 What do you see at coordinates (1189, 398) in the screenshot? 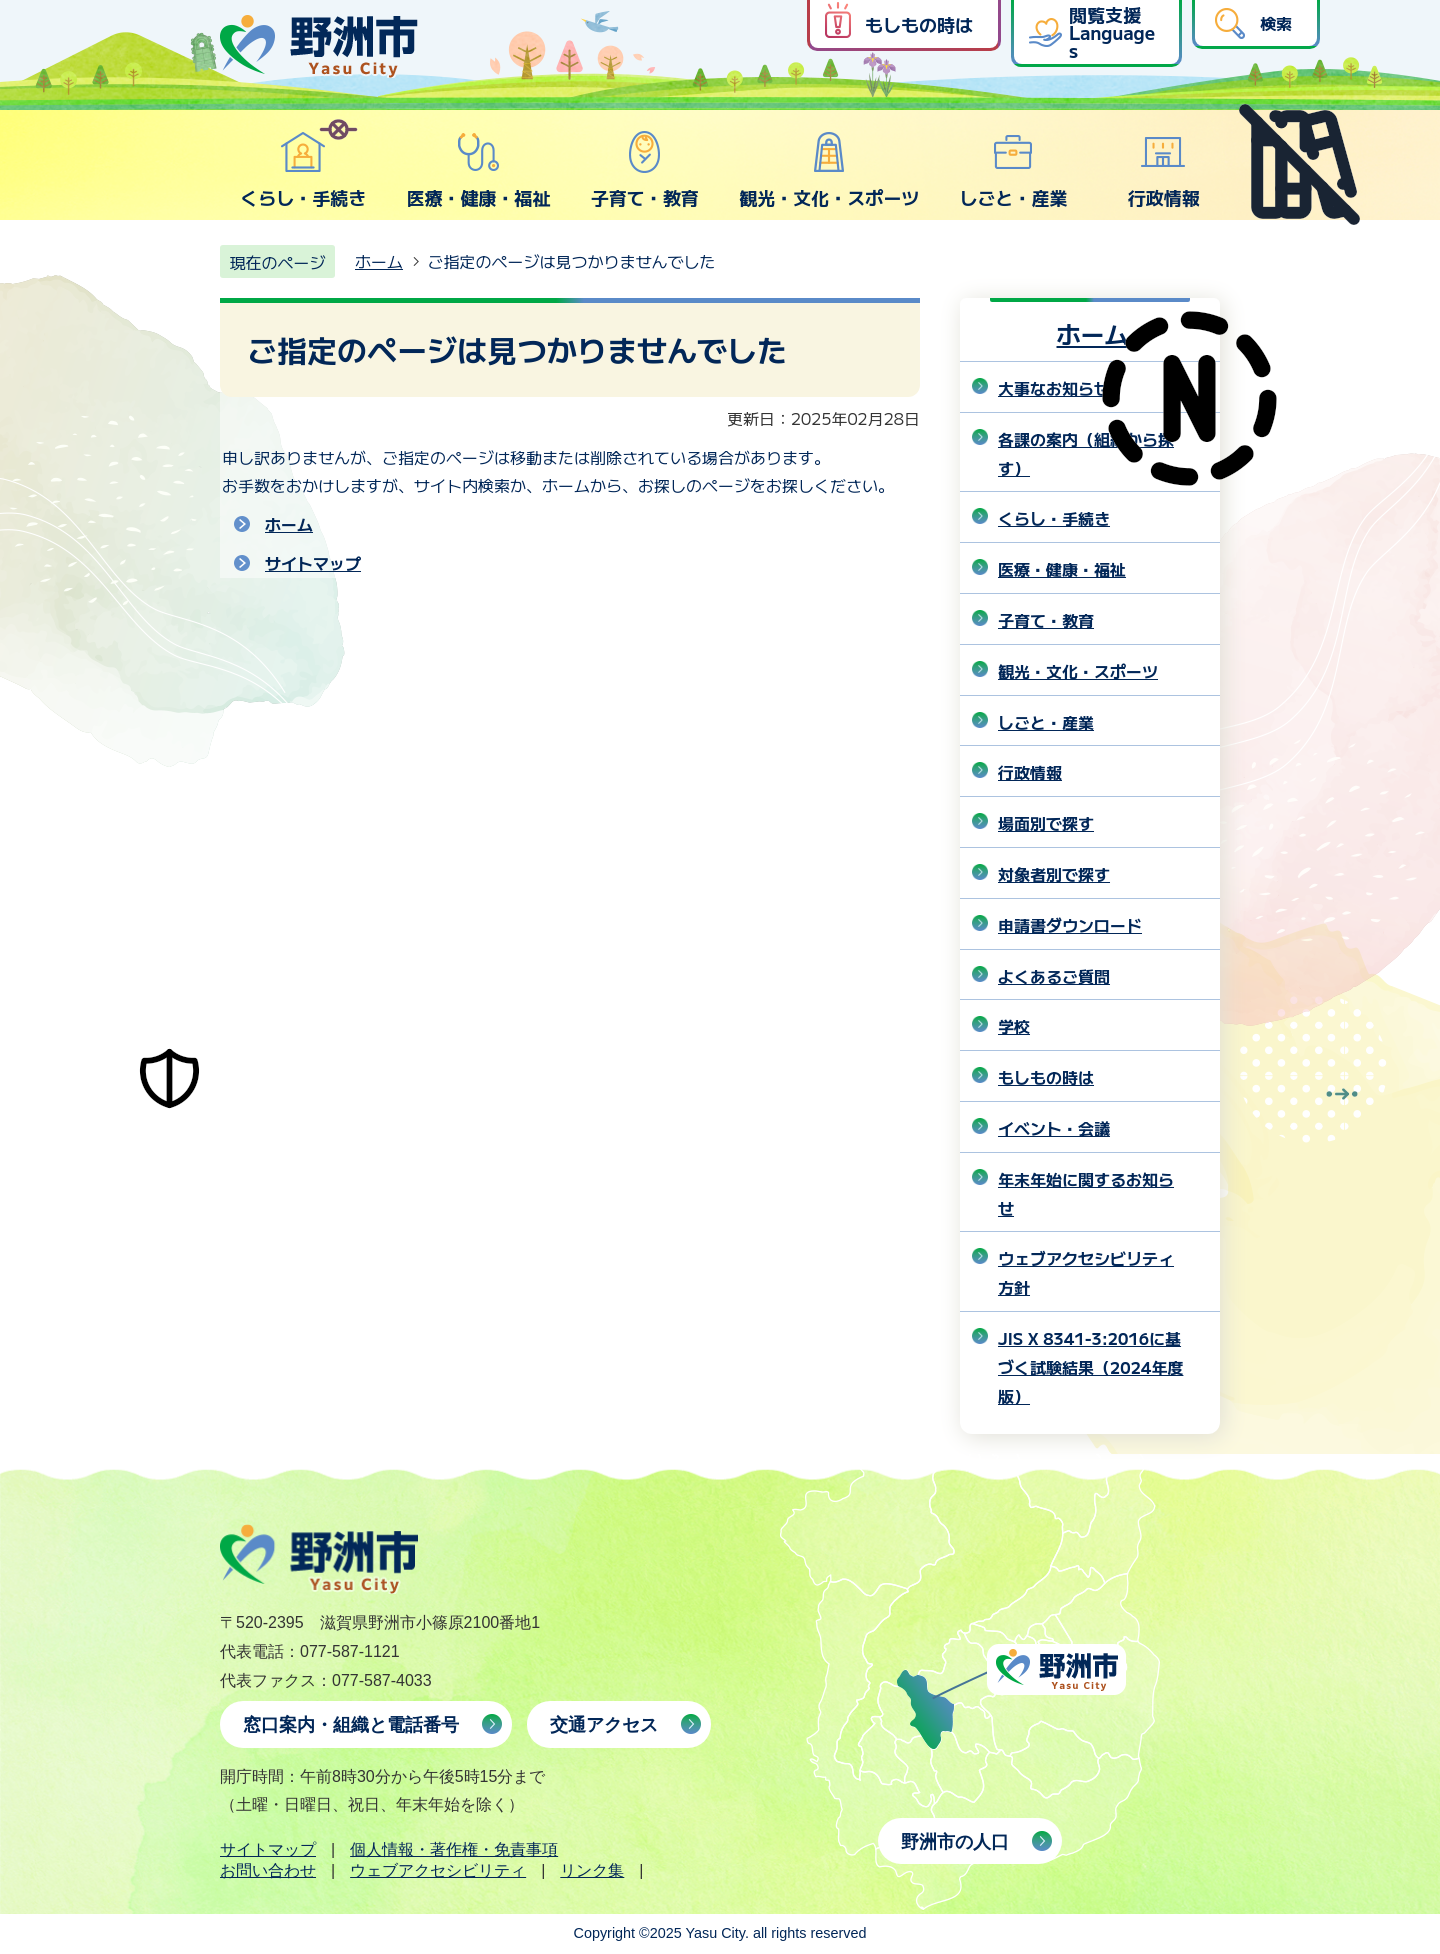
I see `indicates a draft or pending status for an item` at bounding box center [1189, 398].